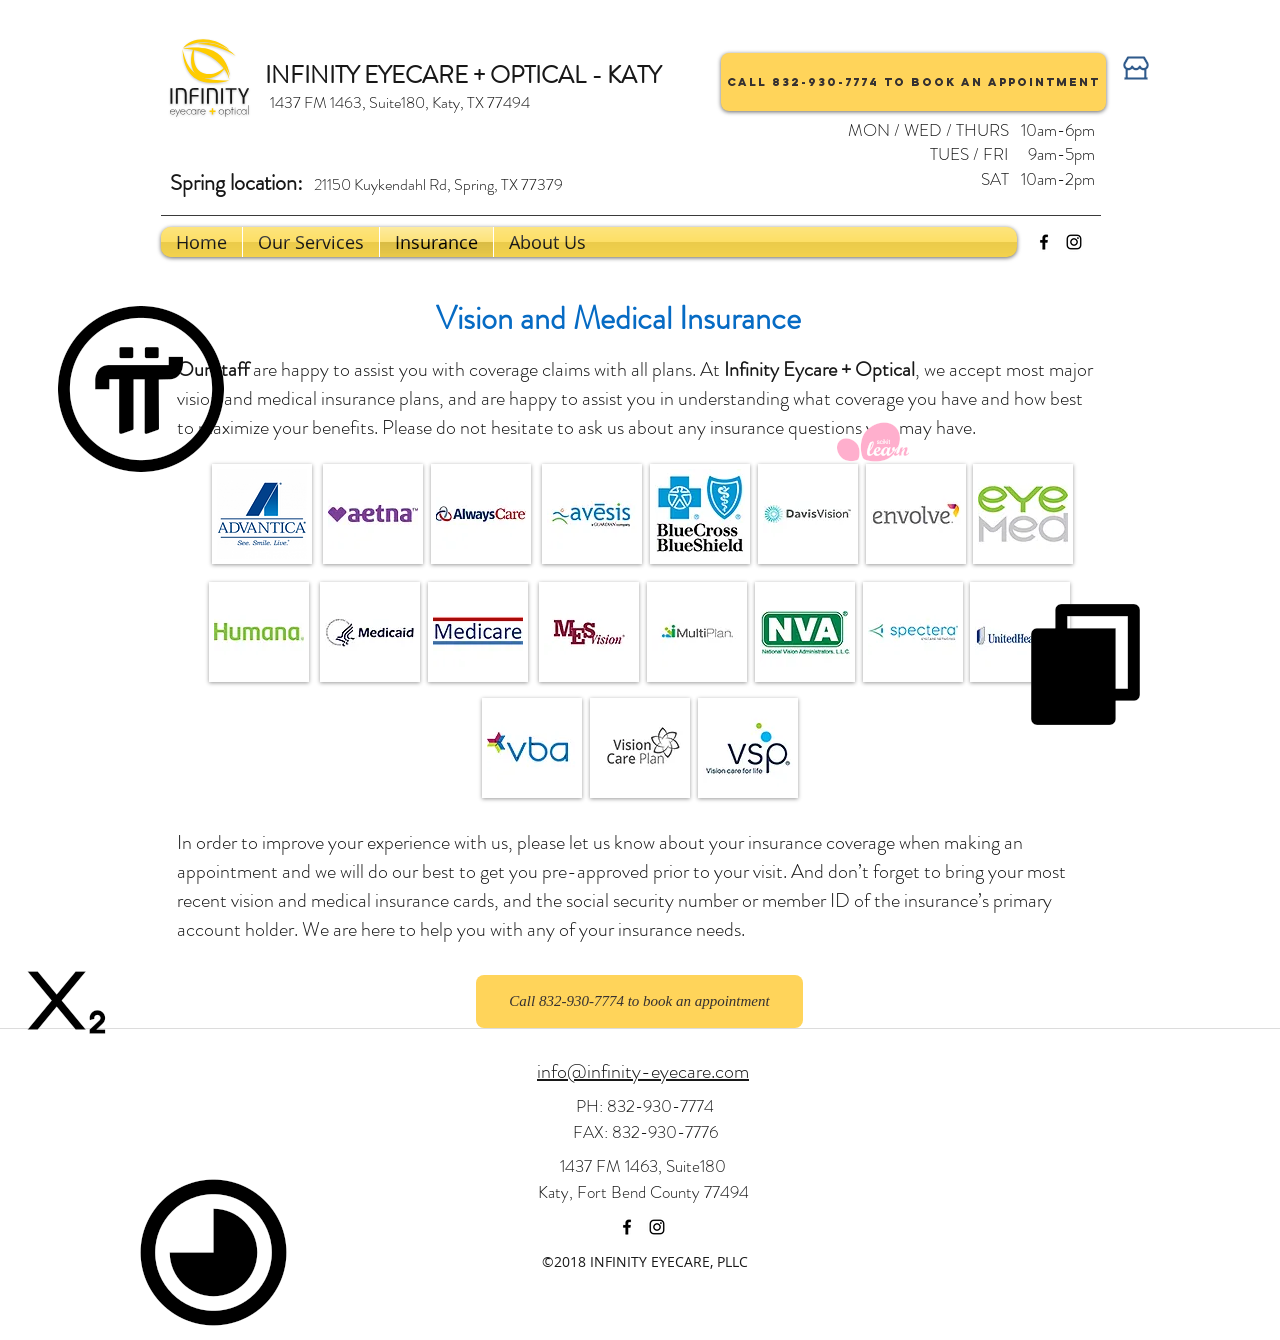  What do you see at coordinates (62, 1002) in the screenshot?
I see `format text as subscript` at bounding box center [62, 1002].